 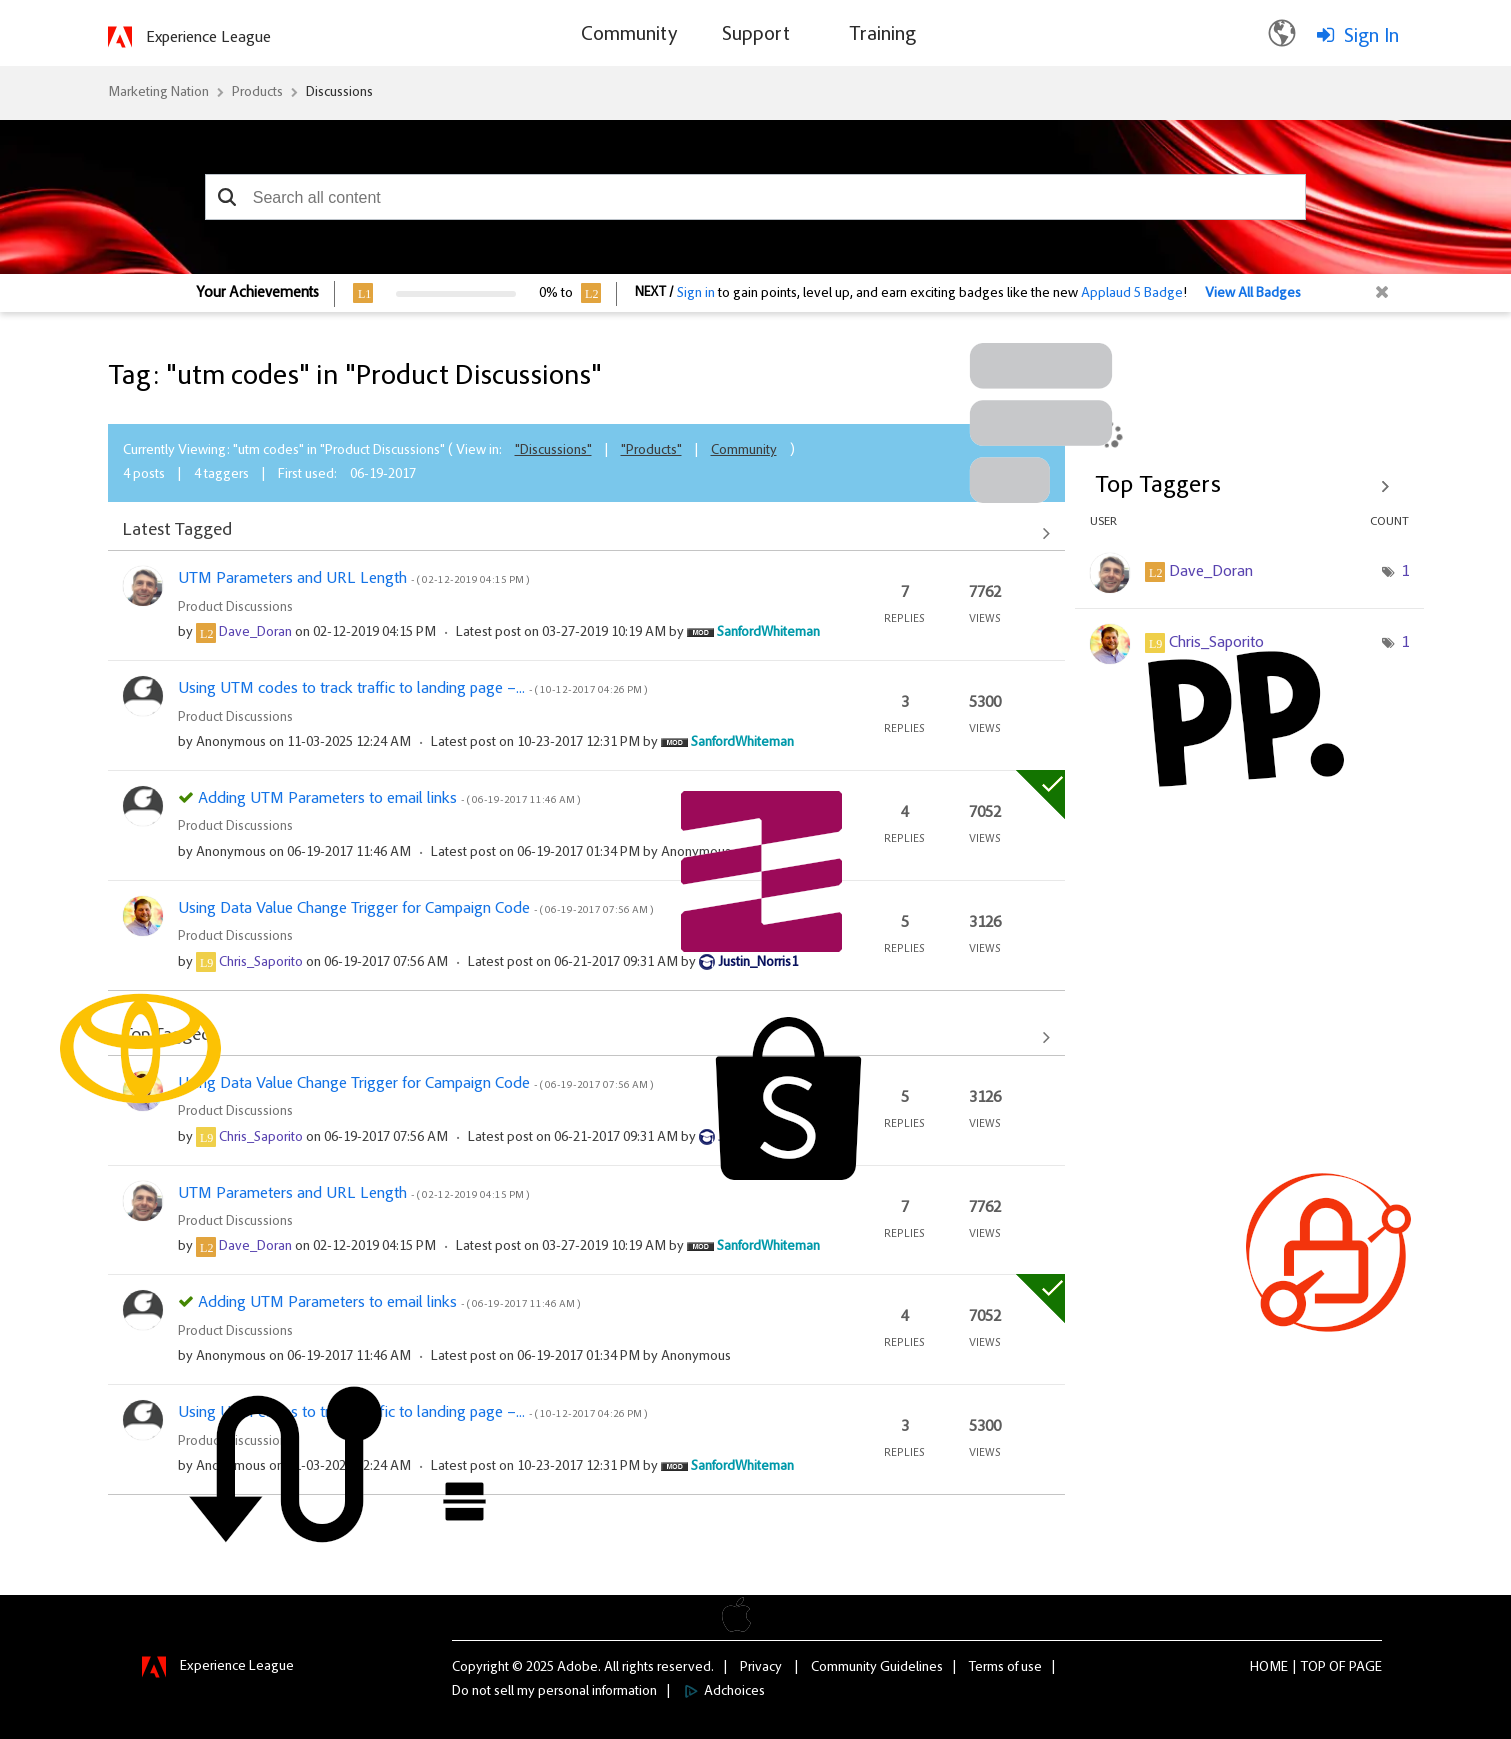 I want to click on caddy web server logo, so click(x=1328, y=1252).